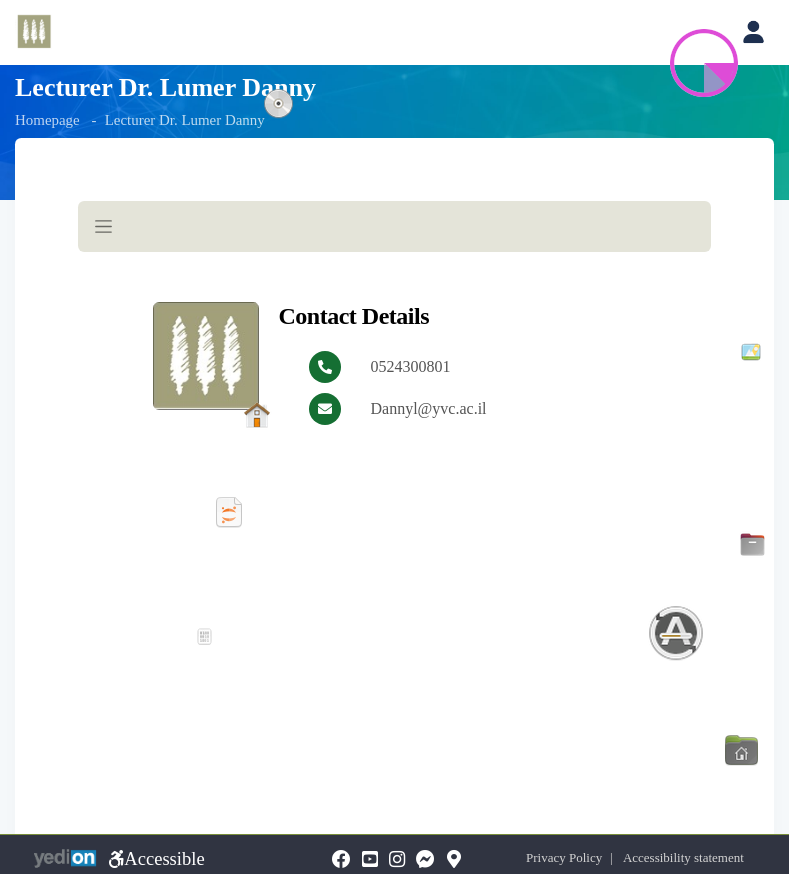 This screenshot has height=874, width=789. Describe the element at coordinates (257, 414) in the screenshot. I see `access your home folder` at that location.